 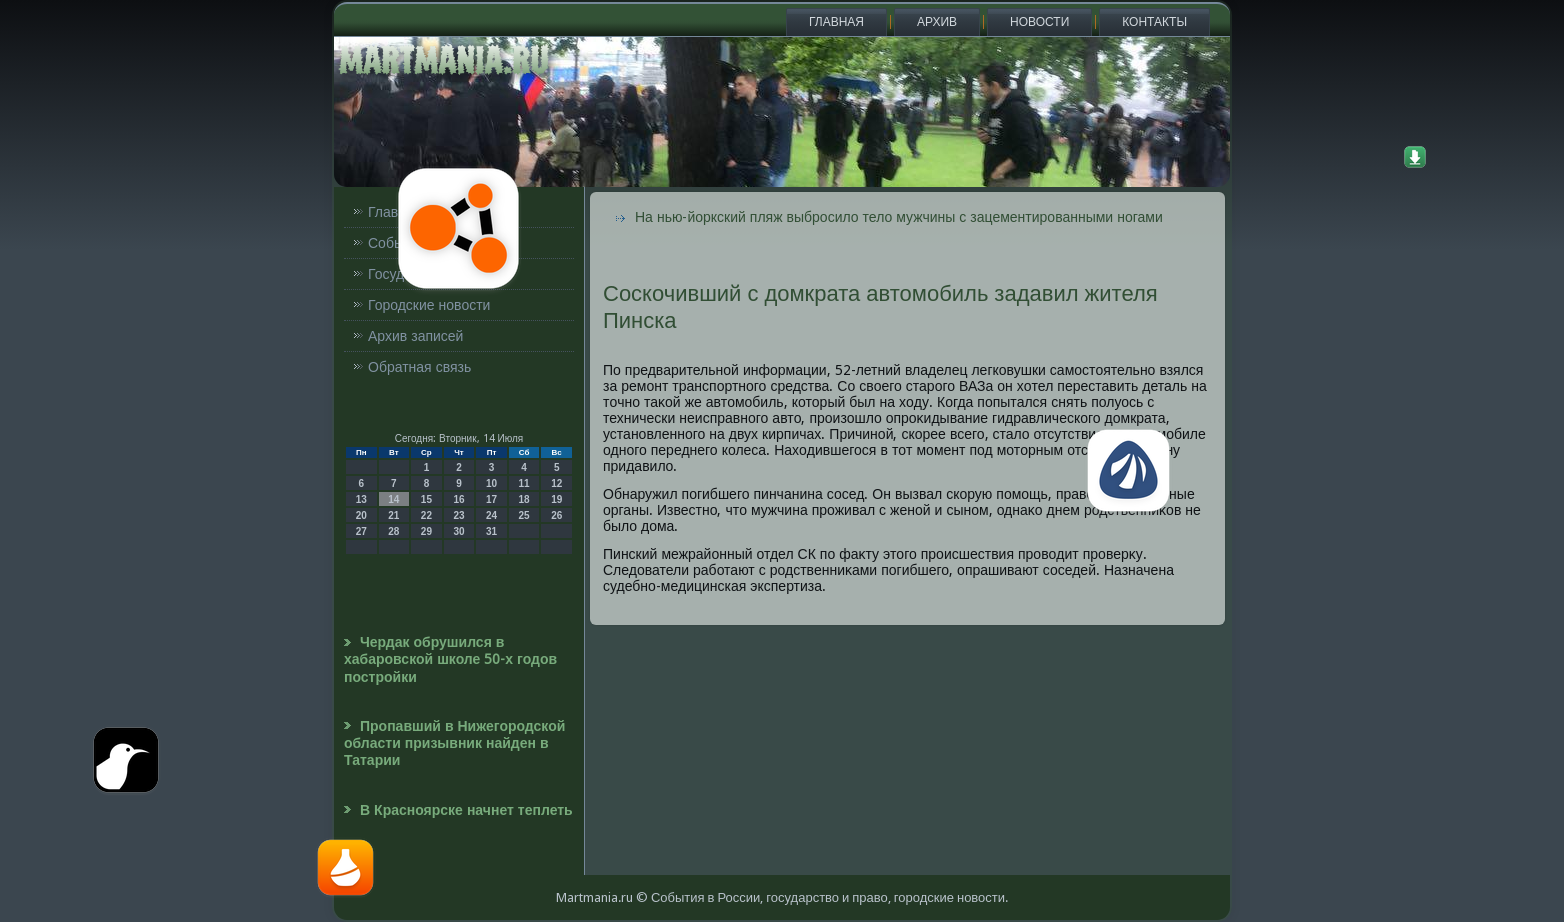 What do you see at coordinates (1415, 157) in the screenshot?
I see `download videos from YouTube for offline viewing` at bounding box center [1415, 157].